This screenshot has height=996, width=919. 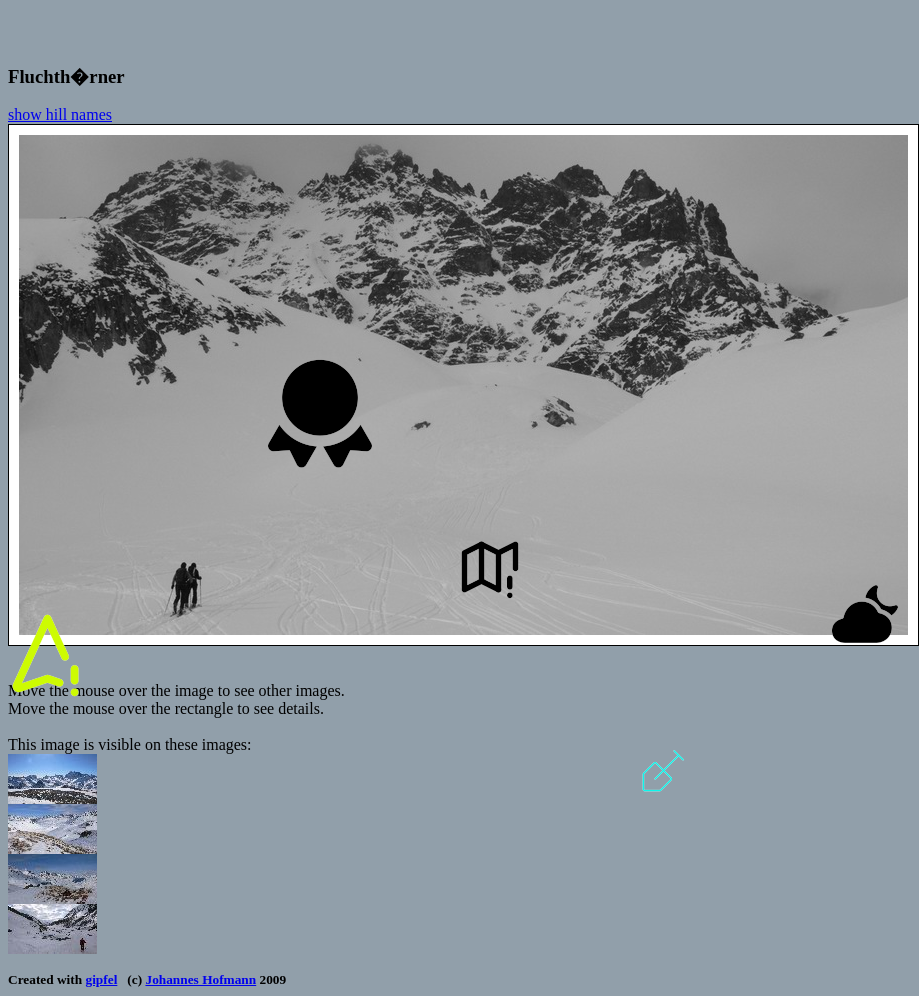 I want to click on access gardening or landscaping tools, so click(x=662, y=771).